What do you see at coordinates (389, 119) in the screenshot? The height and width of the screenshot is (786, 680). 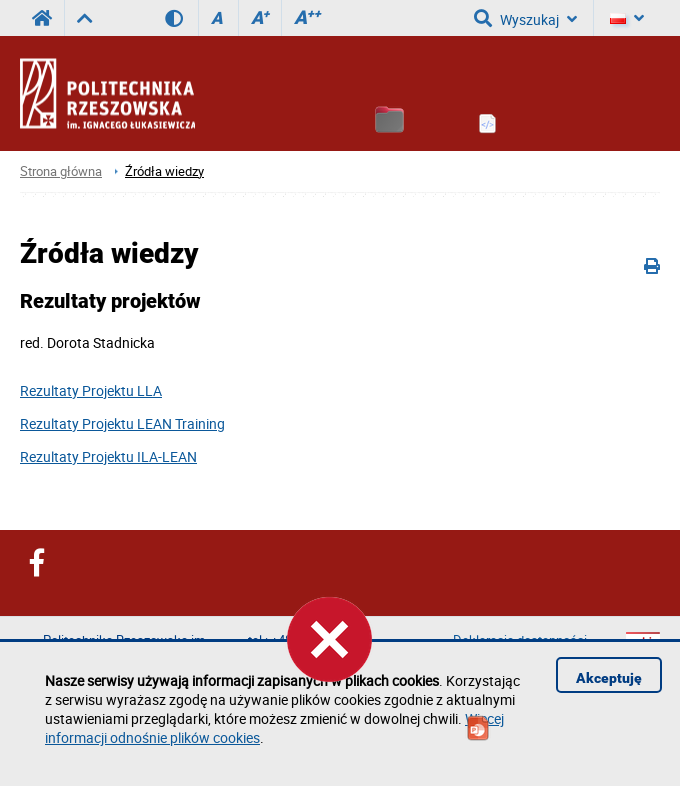 I see `open folder to view contents` at bounding box center [389, 119].